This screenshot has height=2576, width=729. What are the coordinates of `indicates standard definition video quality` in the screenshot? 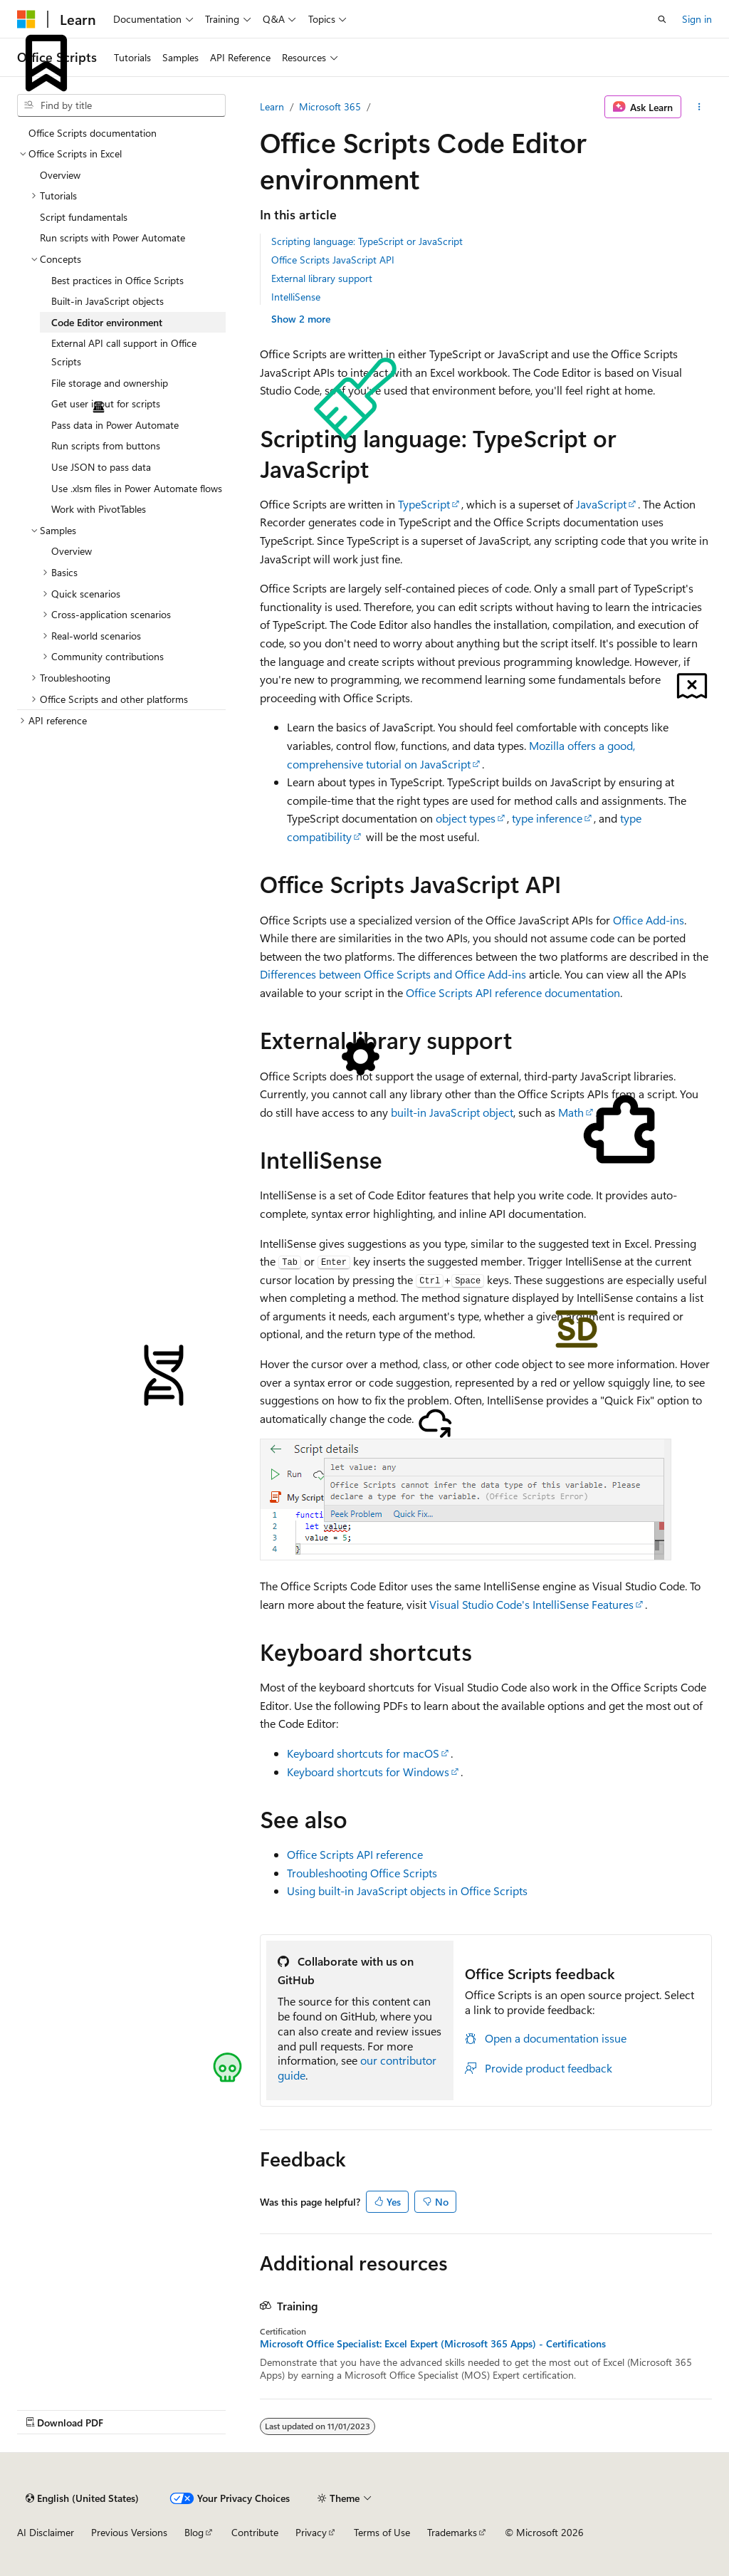 It's located at (577, 1329).